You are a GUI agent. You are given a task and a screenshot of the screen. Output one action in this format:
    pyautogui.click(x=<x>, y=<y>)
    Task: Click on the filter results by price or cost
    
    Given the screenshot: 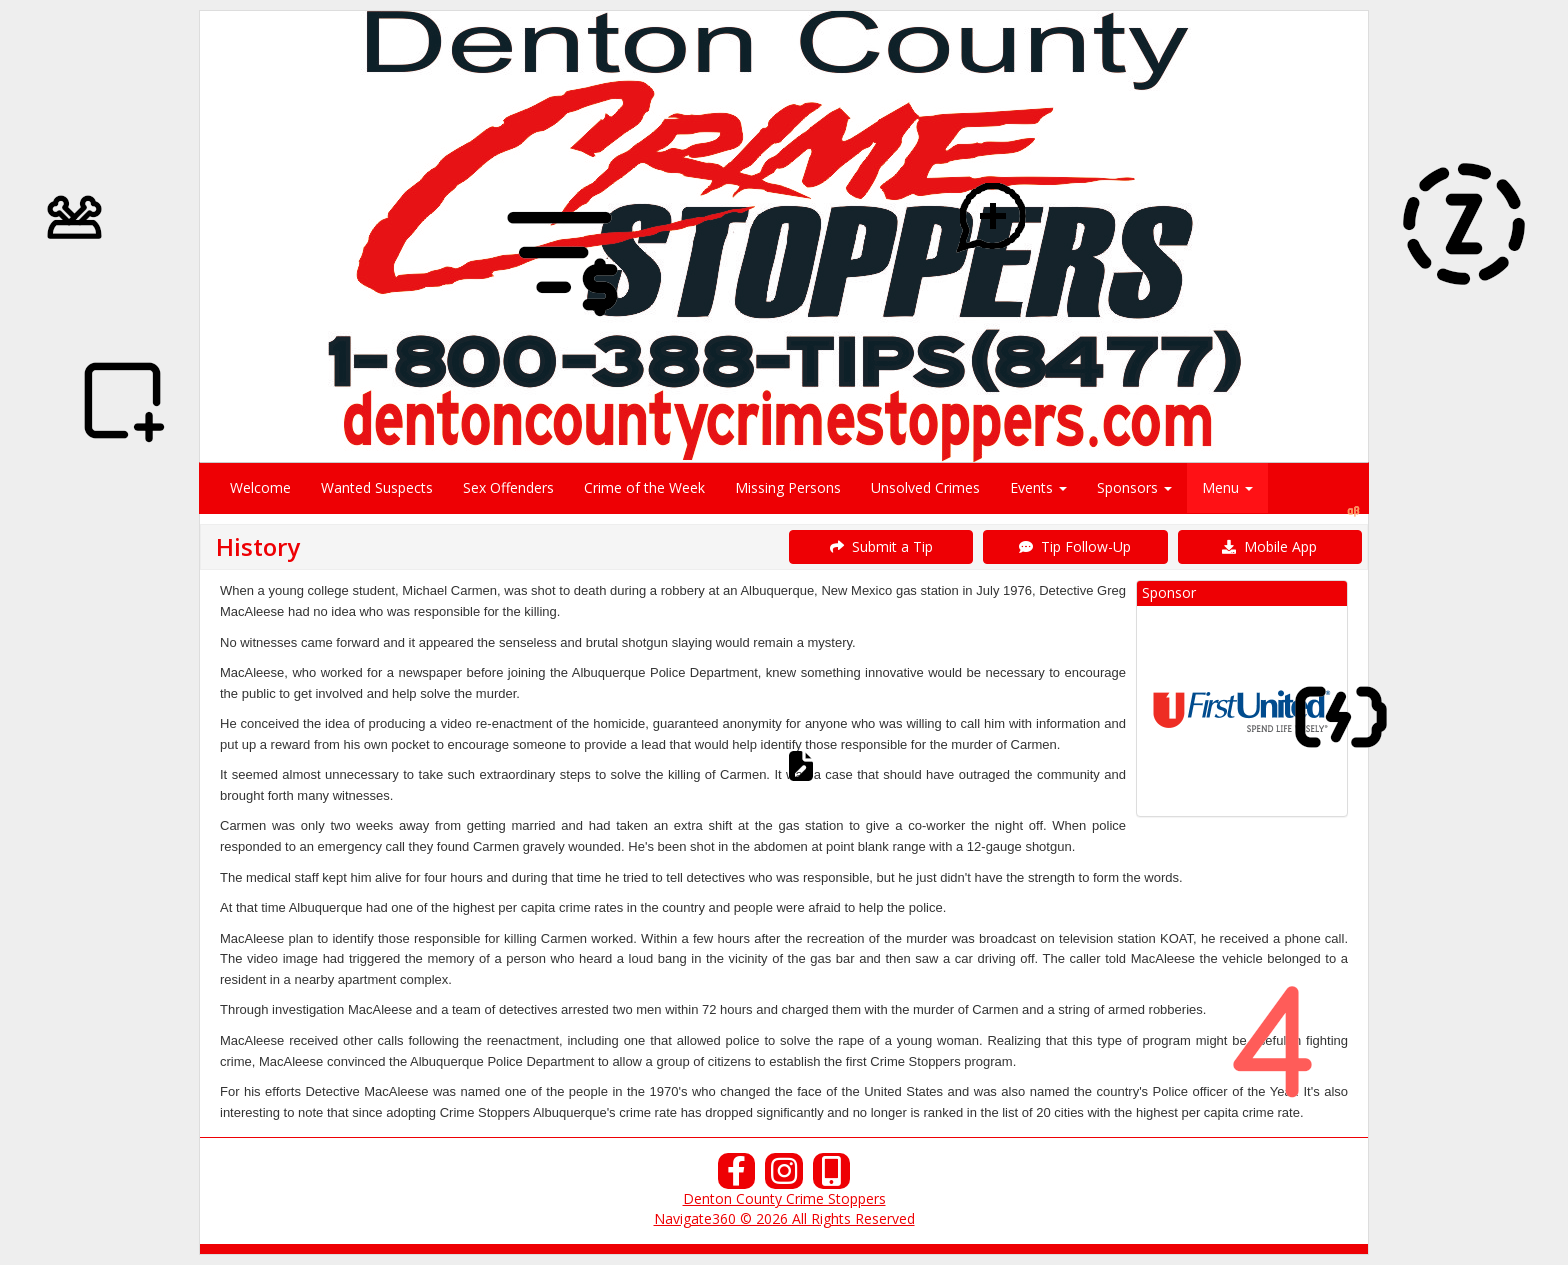 What is the action you would take?
    pyautogui.click(x=559, y=252)
    